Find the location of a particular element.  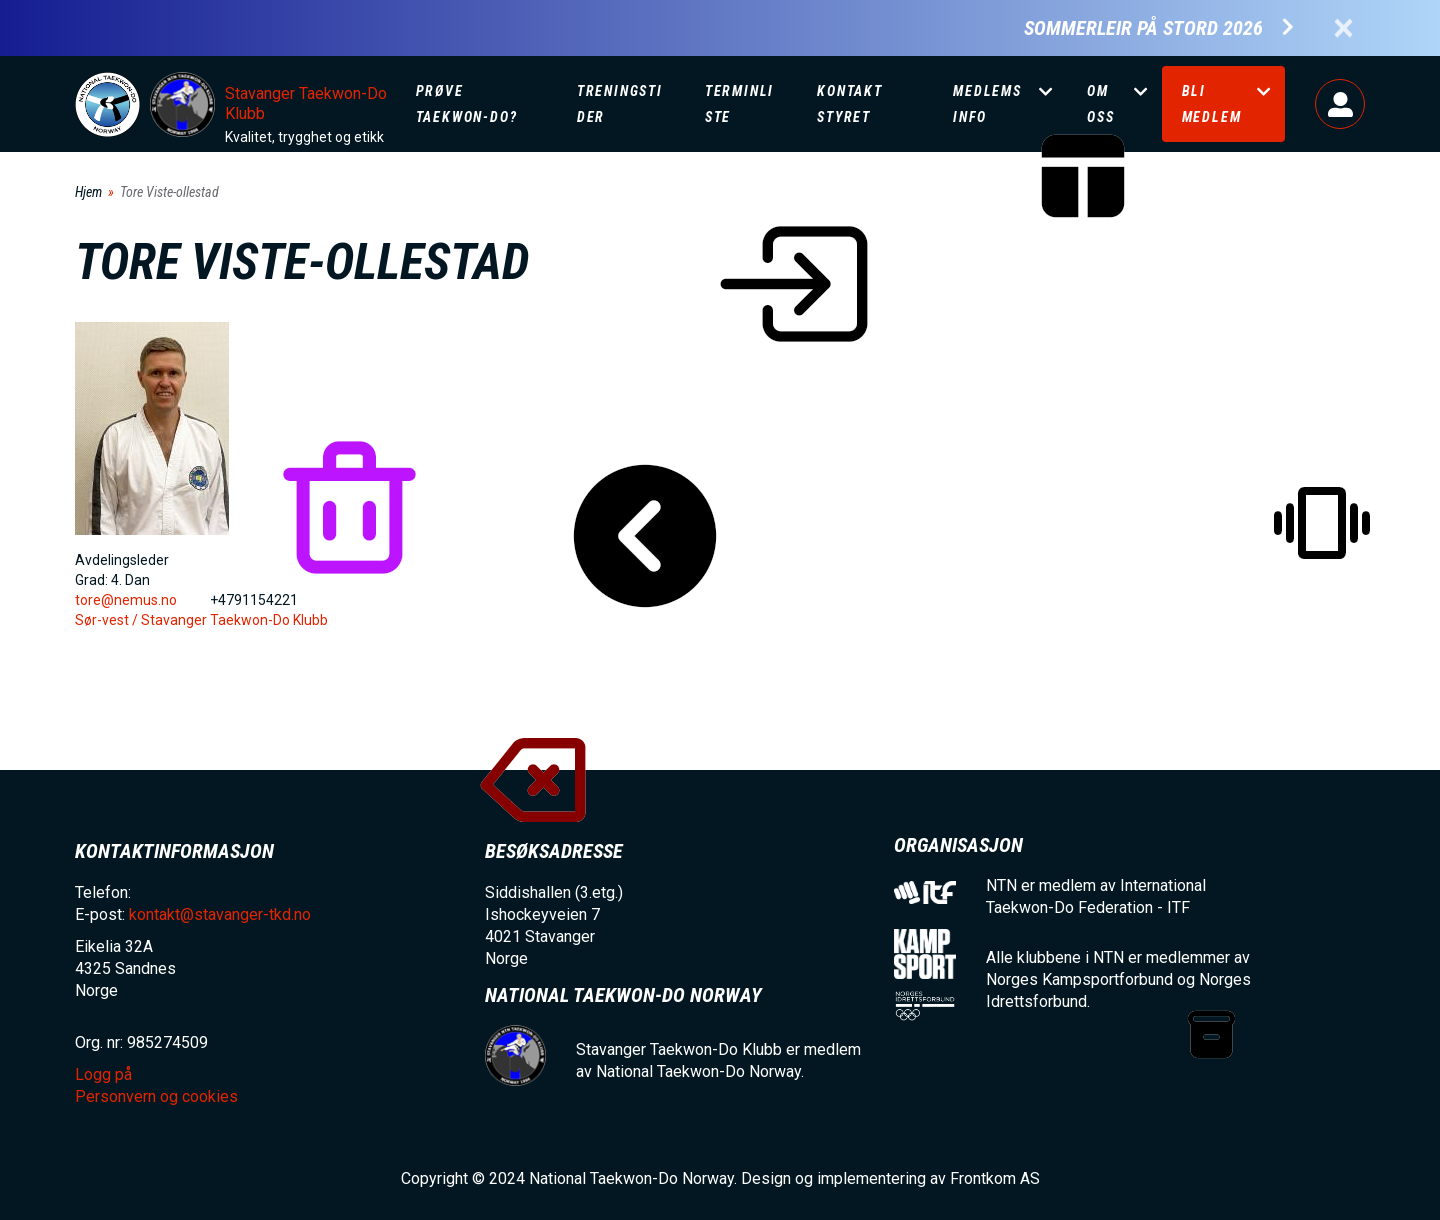

archive selected items is located at coordinates (1211, 1034).